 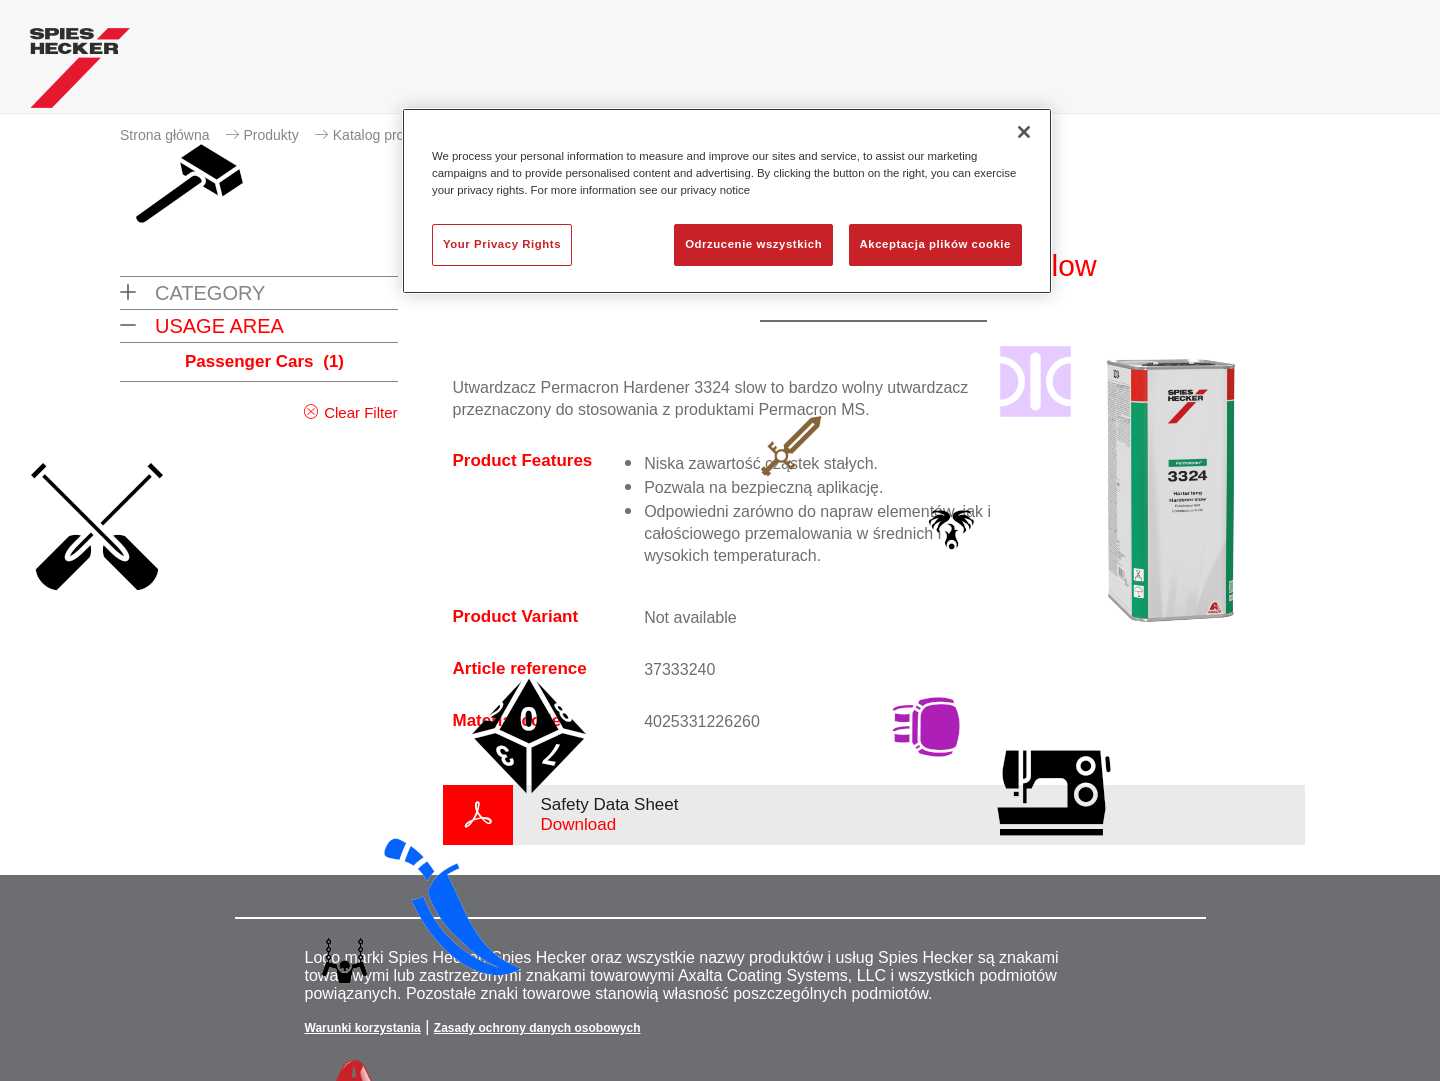 I want to click on select a 10-sided die for rolling, so click(x=529, y=736).